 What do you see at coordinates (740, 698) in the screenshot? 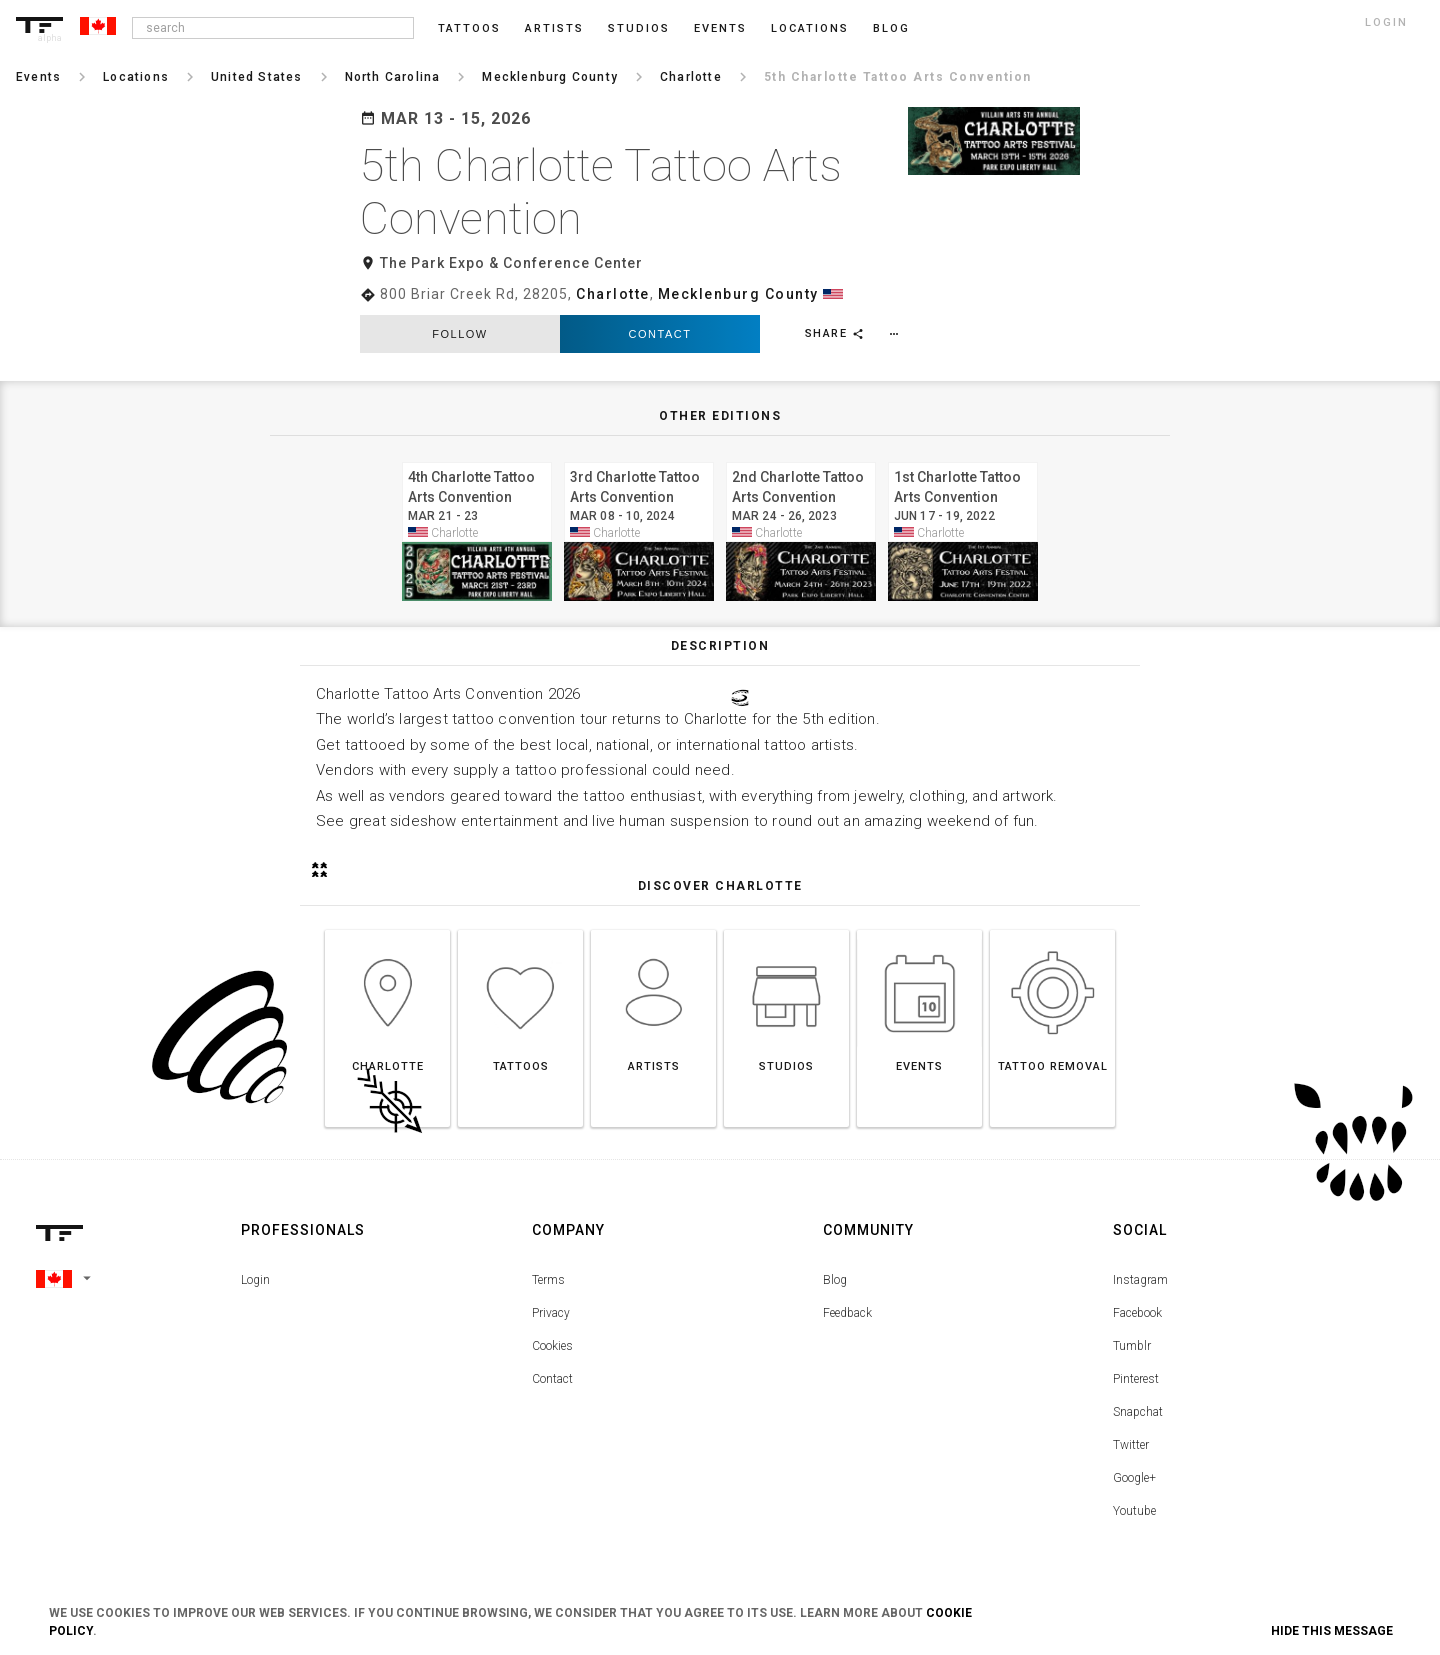
I see `indicates a blocked area or monster hazard in gameplay` at bounding box center [740, 698].